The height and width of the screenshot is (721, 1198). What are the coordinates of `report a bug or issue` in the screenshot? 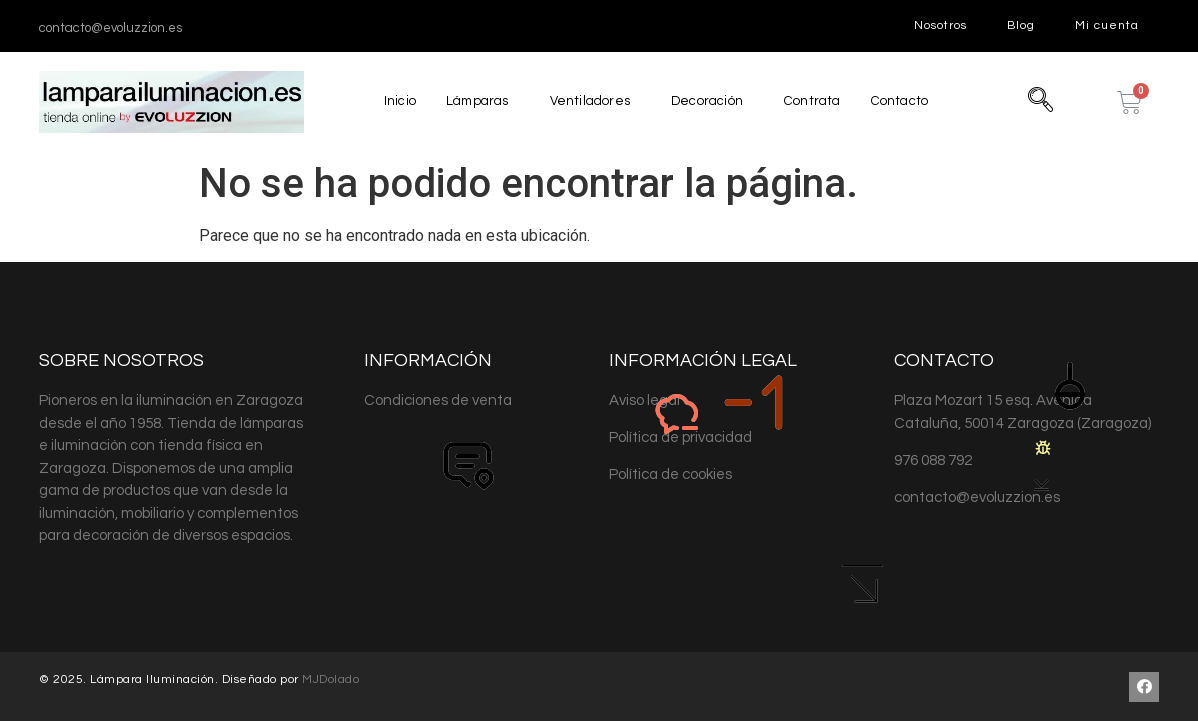 It's located at (1043, 448).